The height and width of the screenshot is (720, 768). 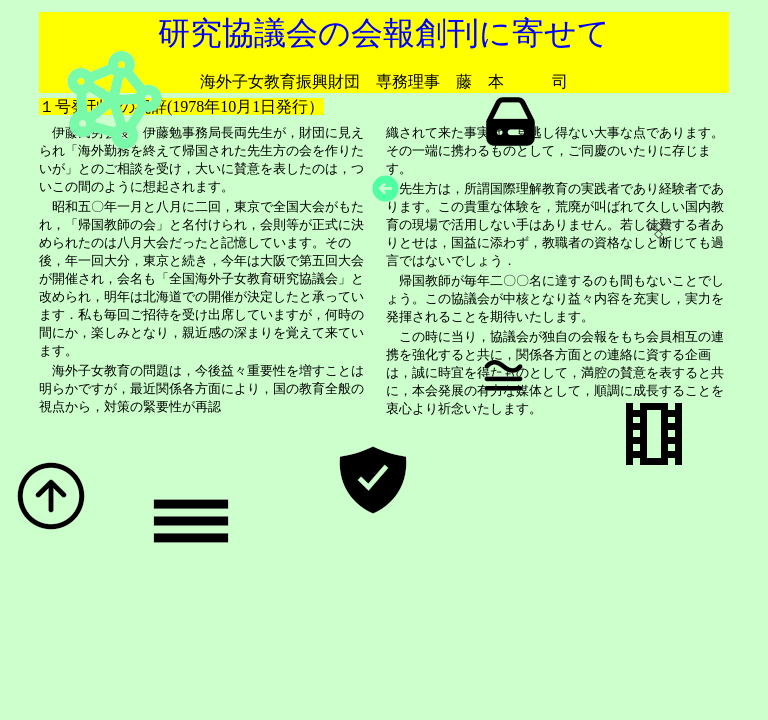 I want to click on connect to the fediverse network, so click(x=113, y=100).